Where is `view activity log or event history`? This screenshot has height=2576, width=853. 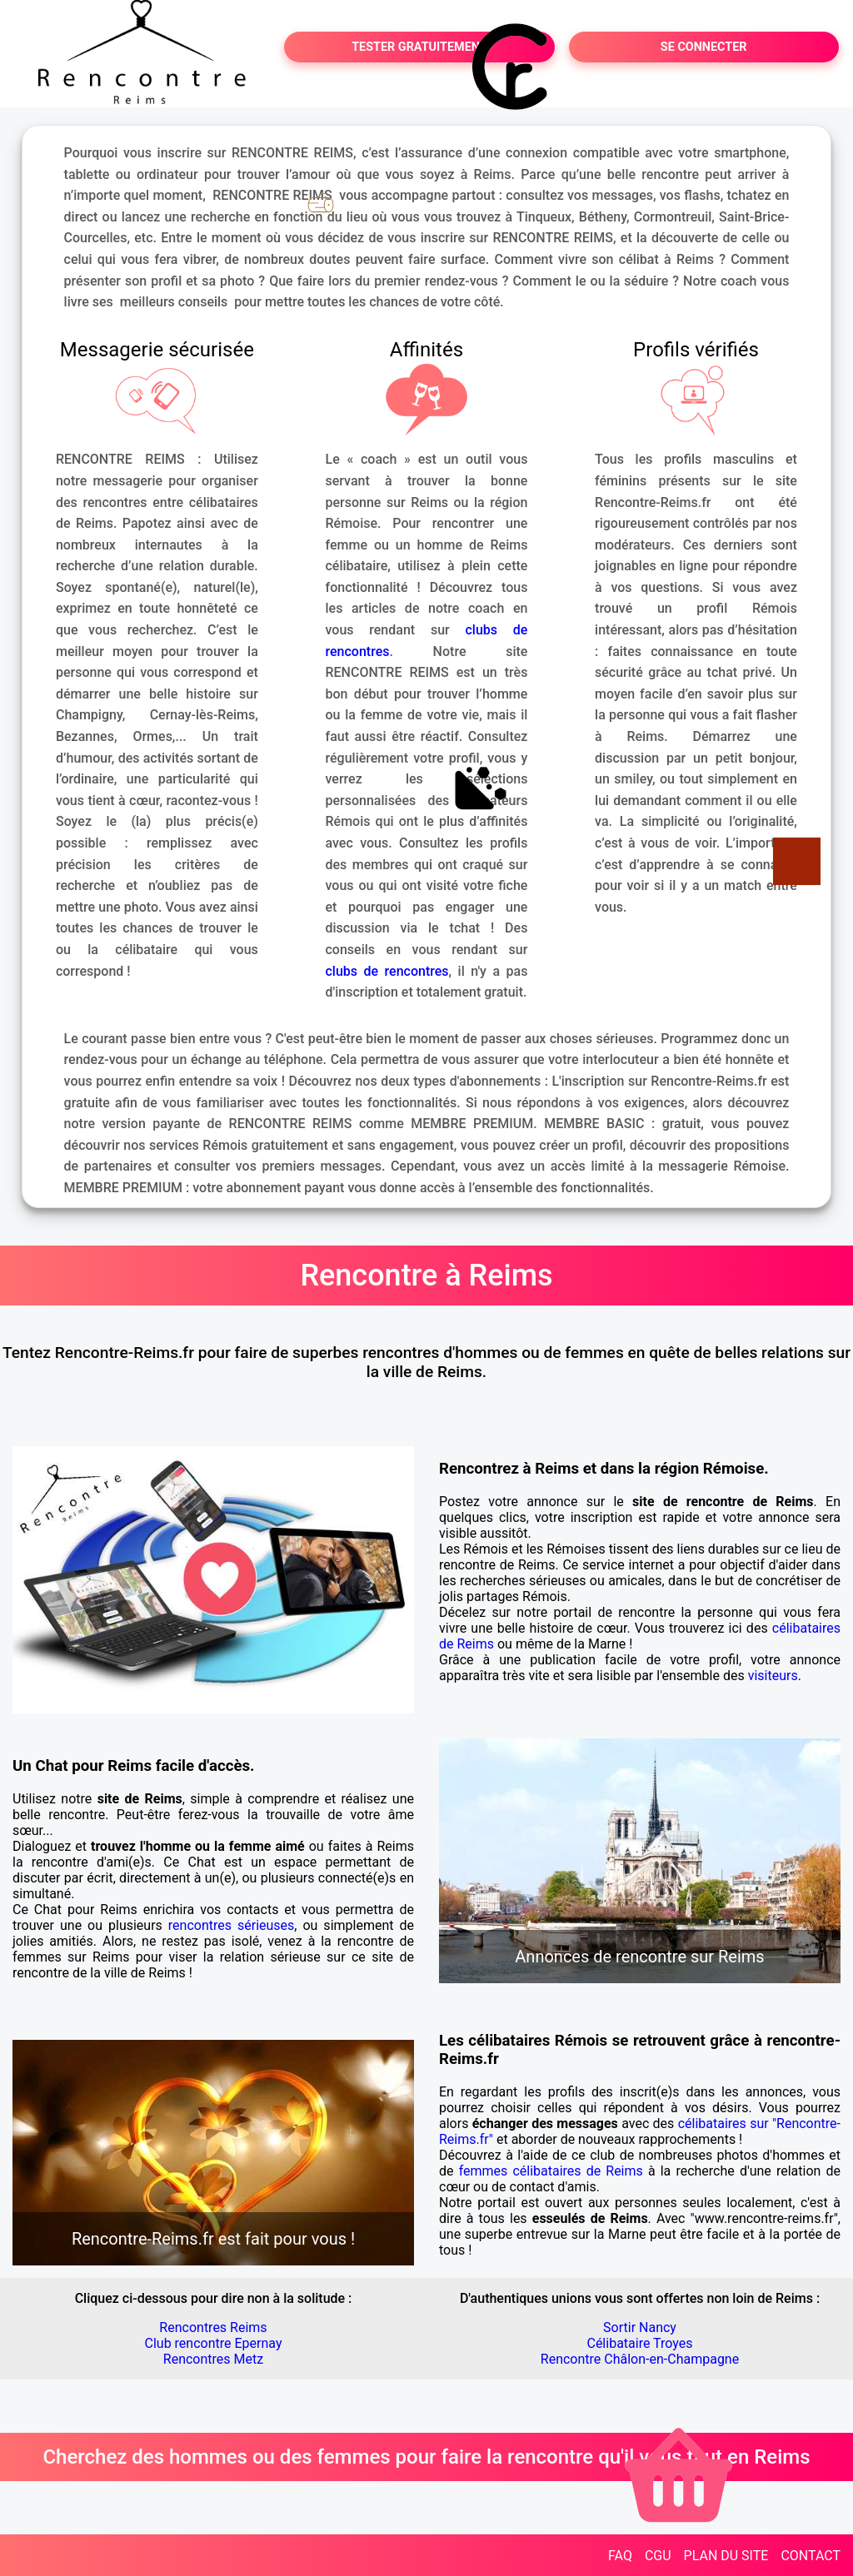 view activity log or event history is located at coordinates (321, 204).